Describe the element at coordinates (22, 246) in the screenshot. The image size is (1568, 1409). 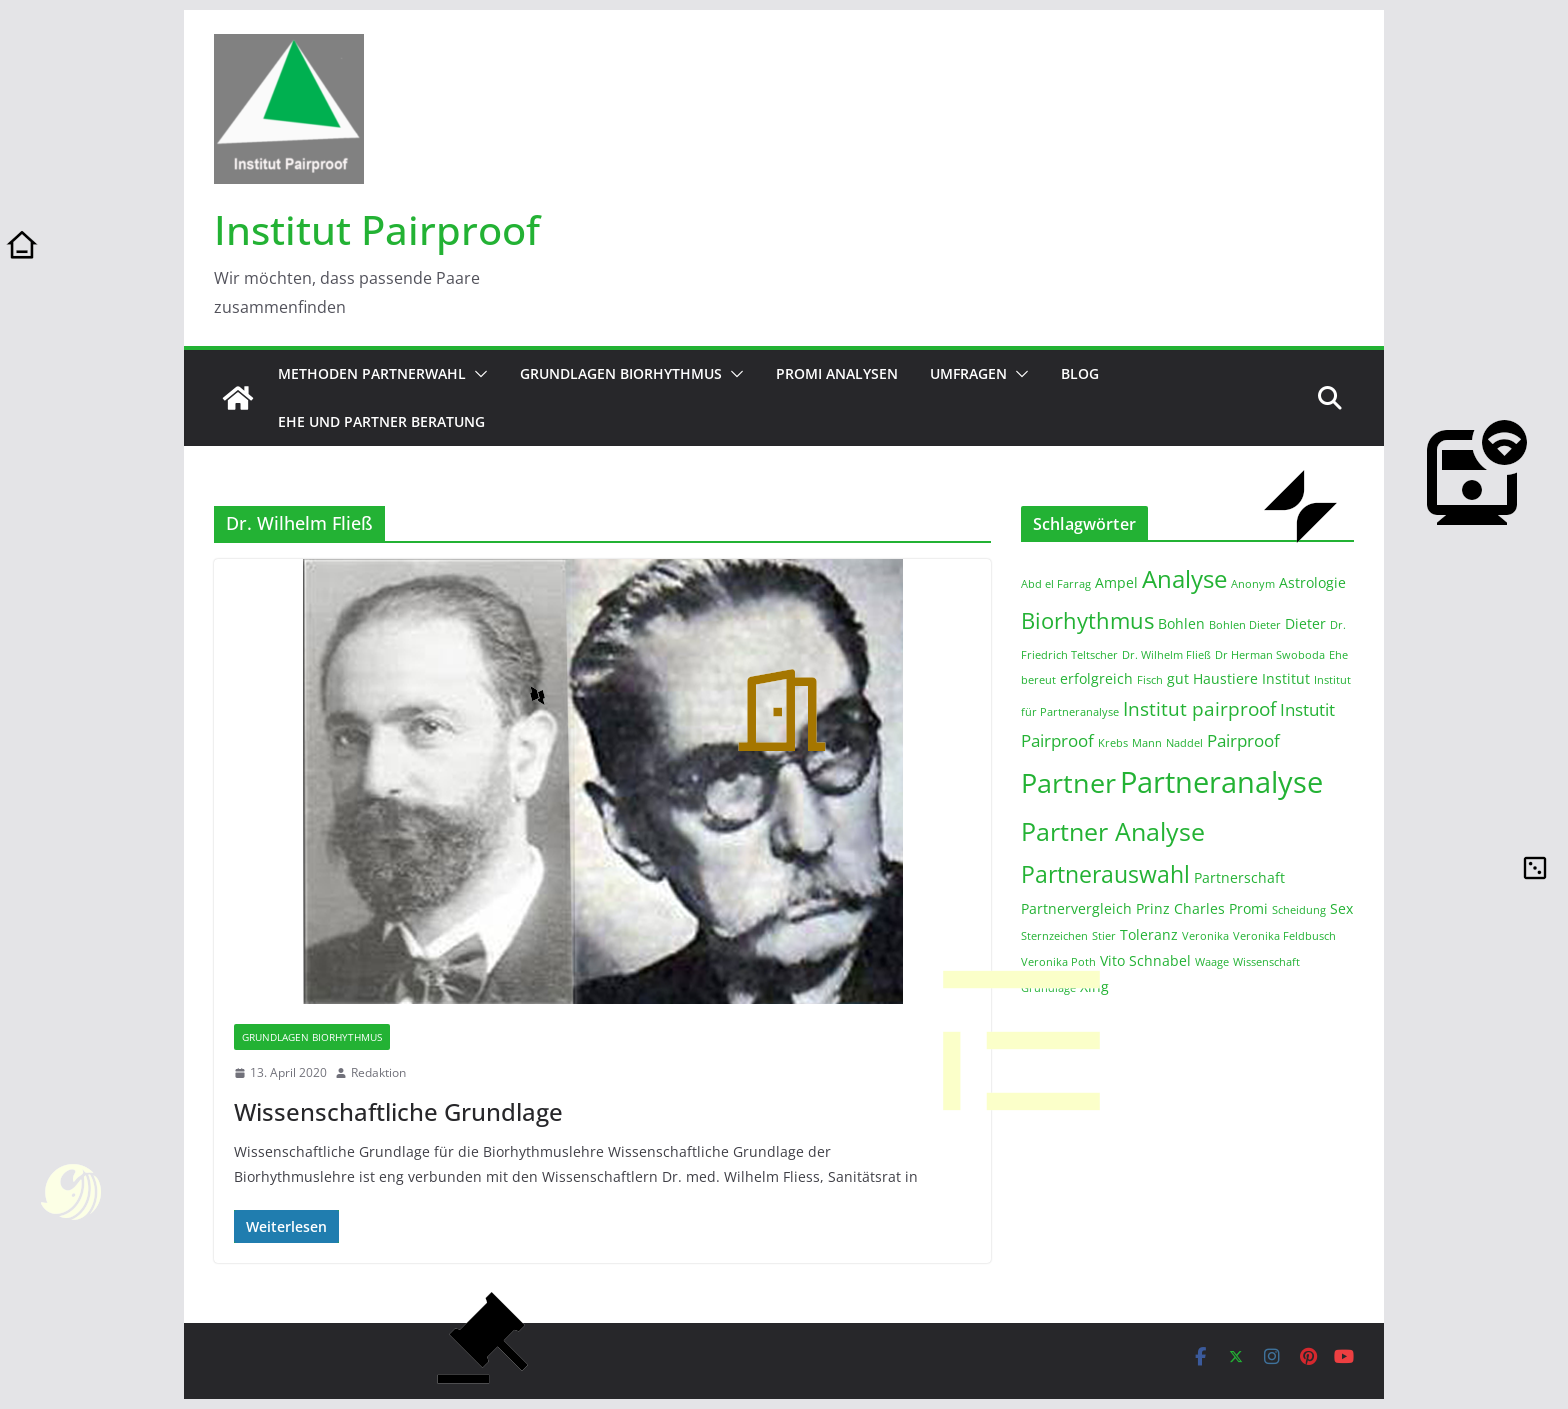
I see `navigate to home screen` at that location.